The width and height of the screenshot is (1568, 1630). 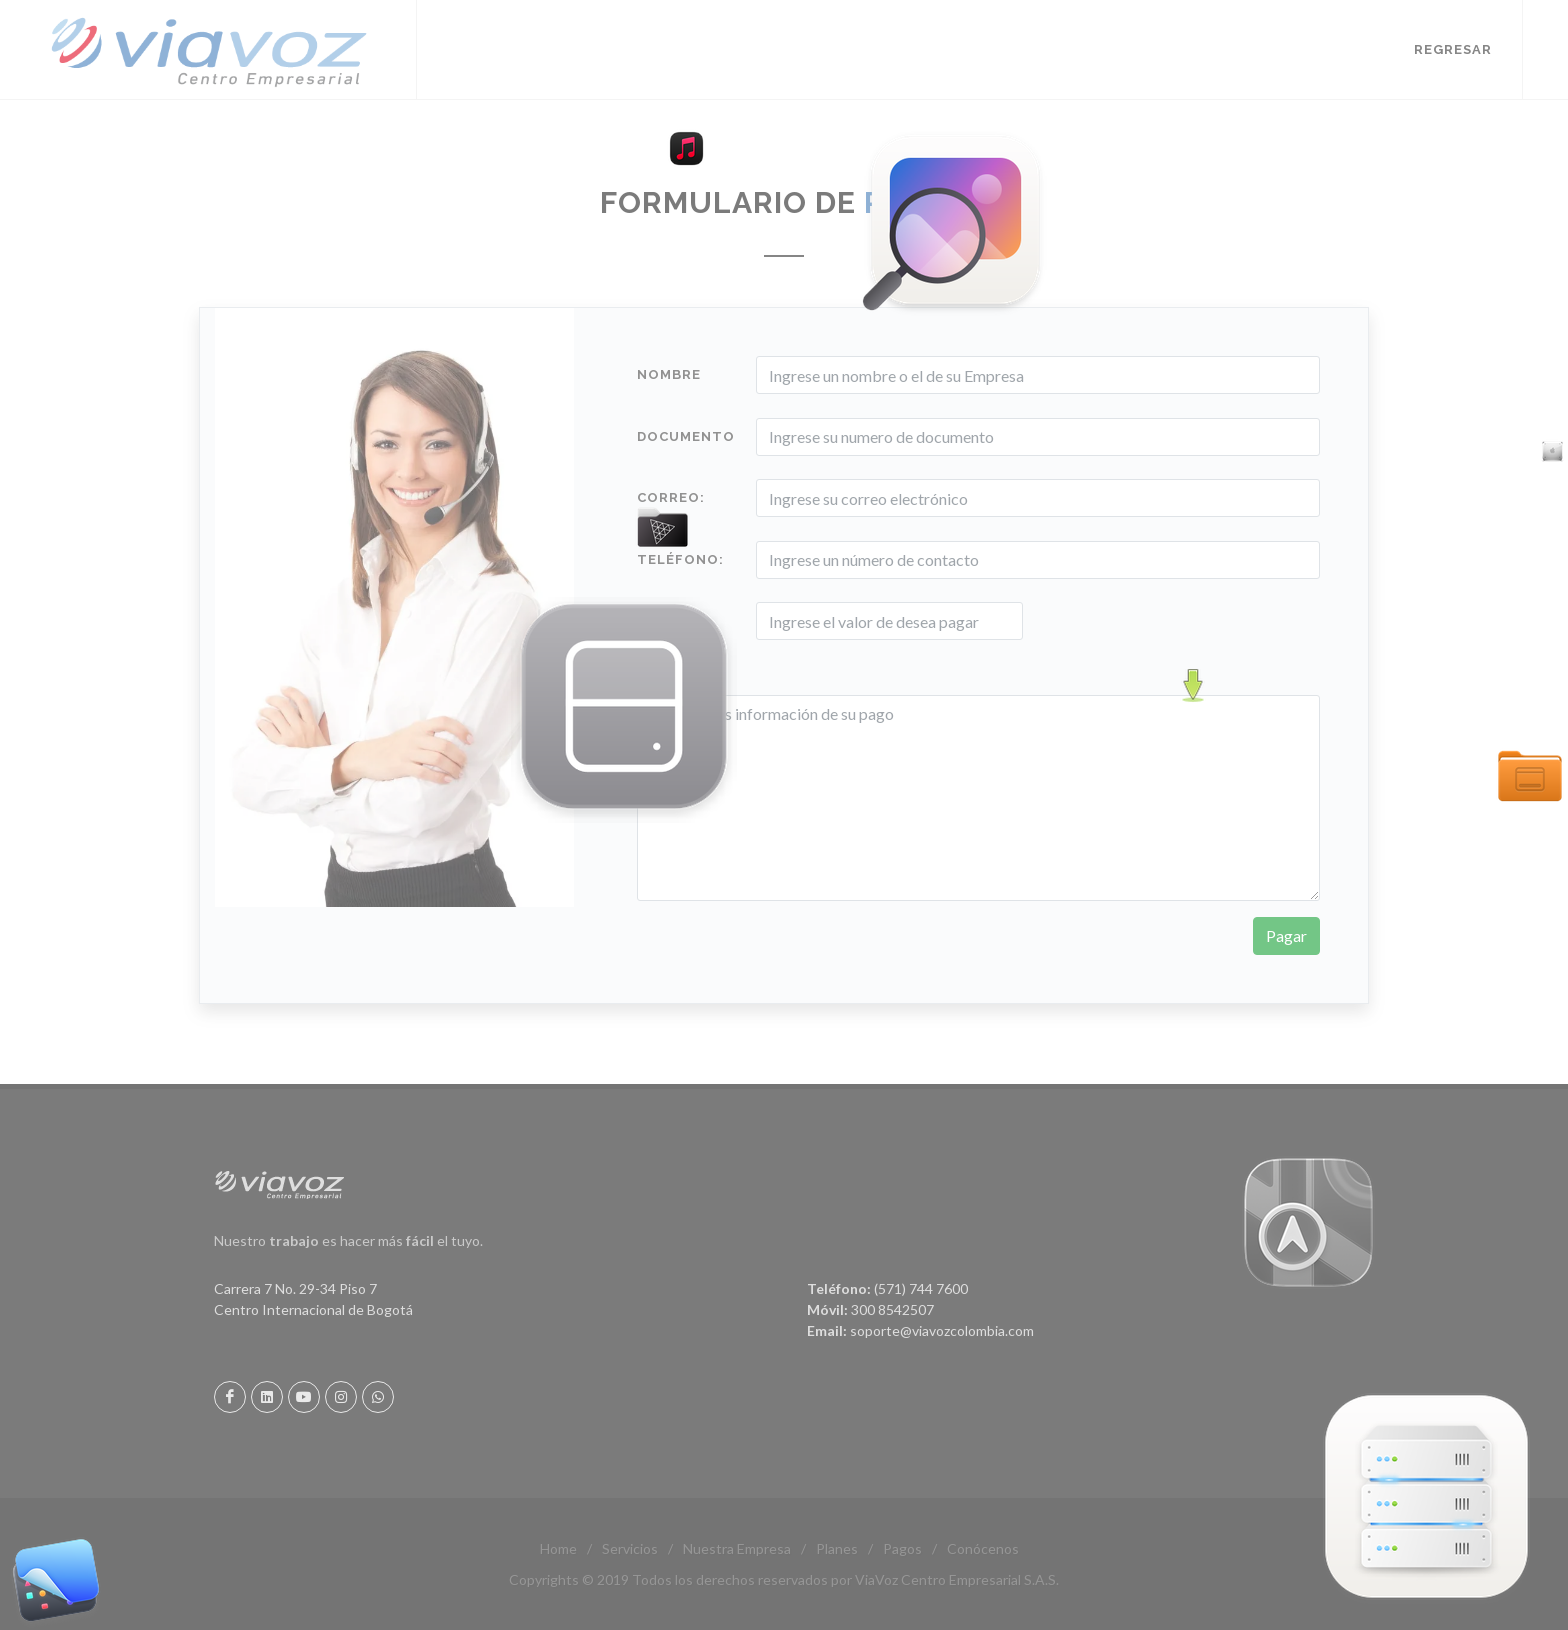 What do you see at coordinates (1426, 1496) in the screenshot?
I see `open sequeler database management app` at bounding box center [1426, 1496].